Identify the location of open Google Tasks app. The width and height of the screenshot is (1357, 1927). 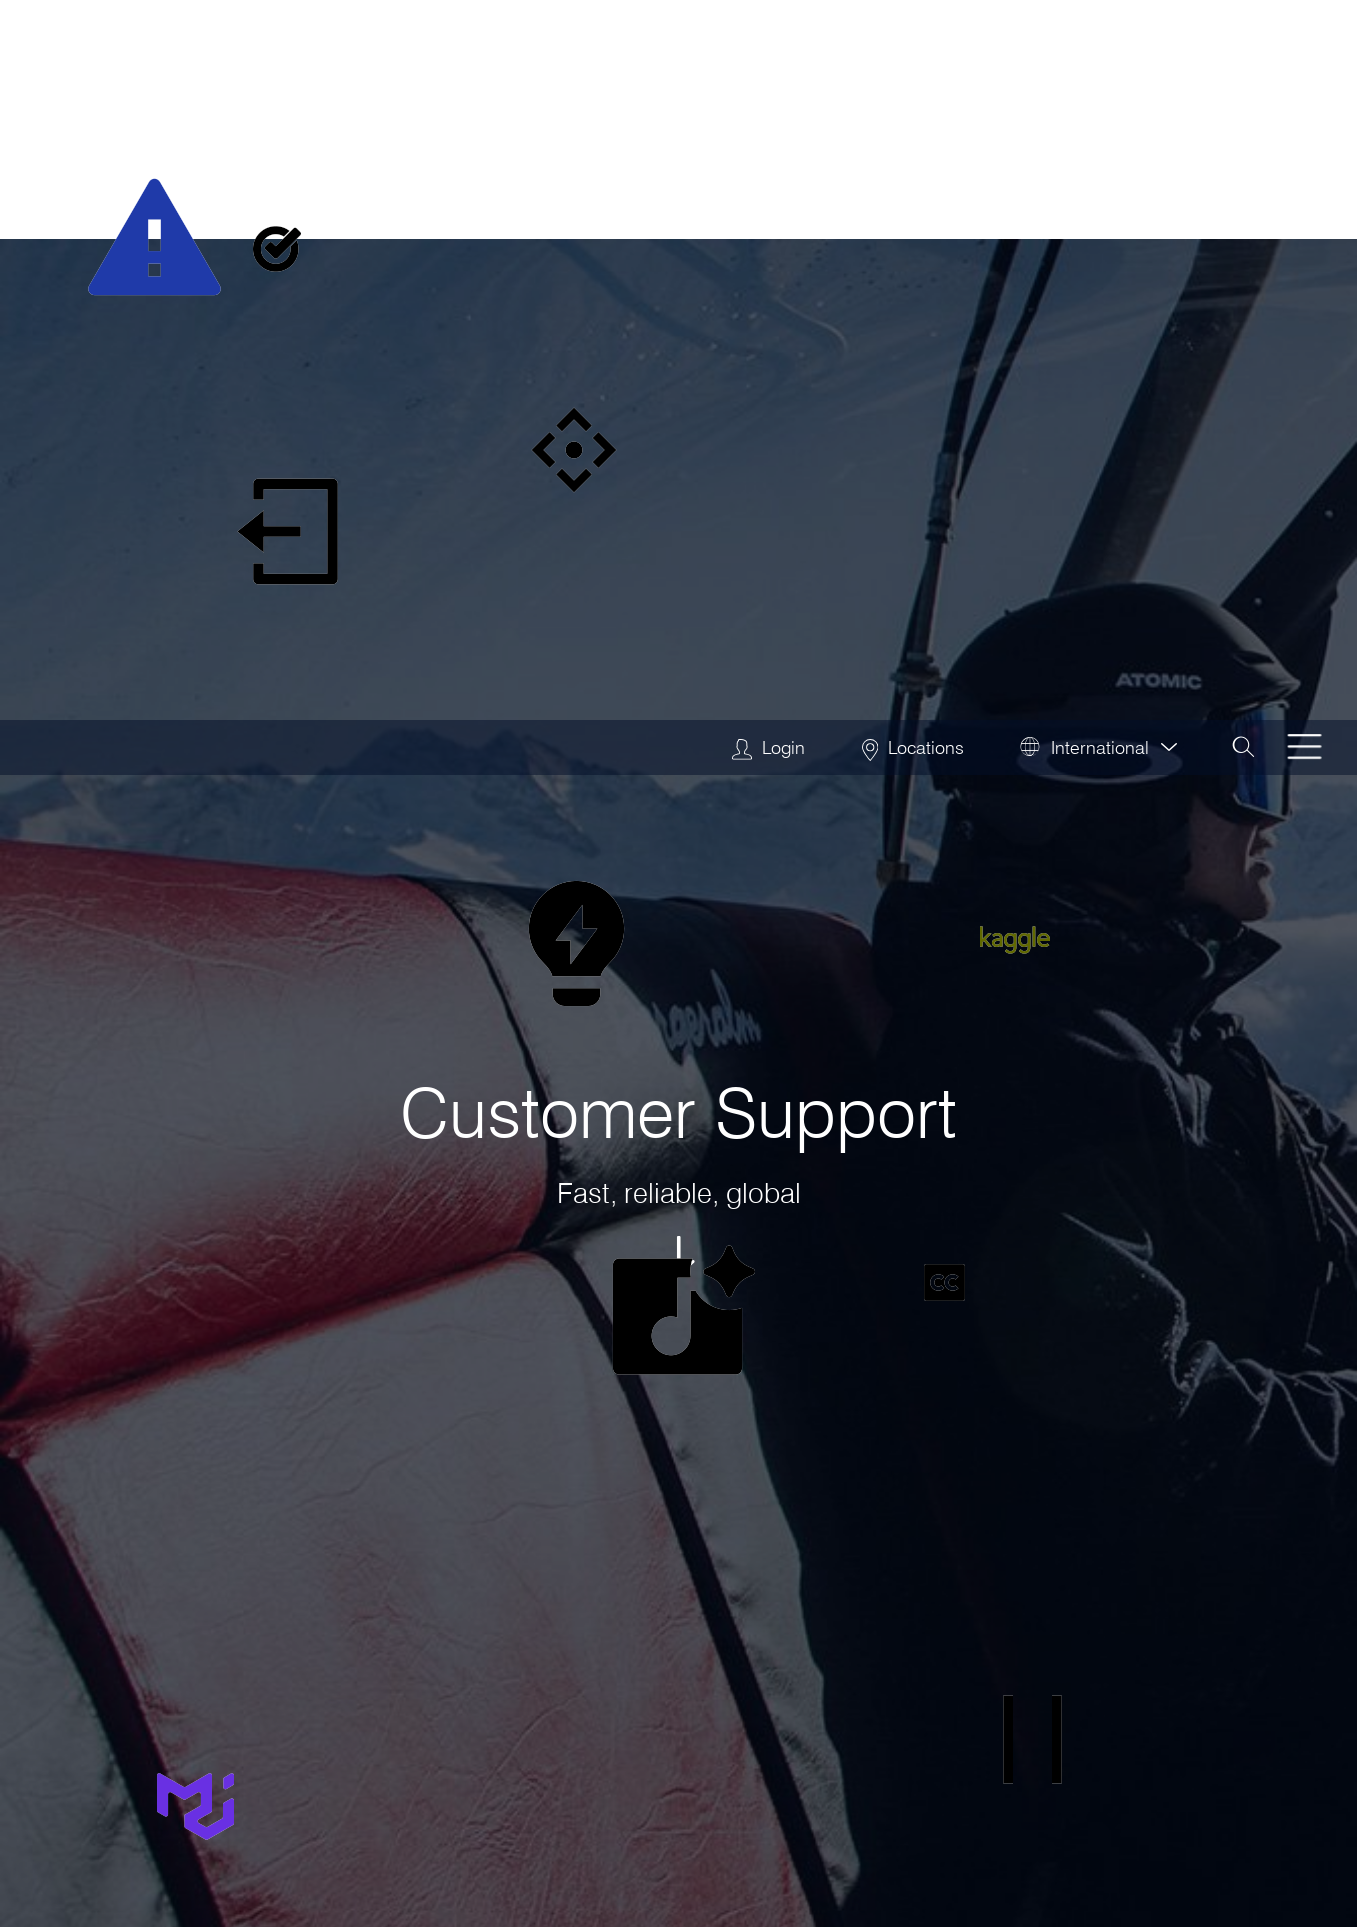
(277, 249).